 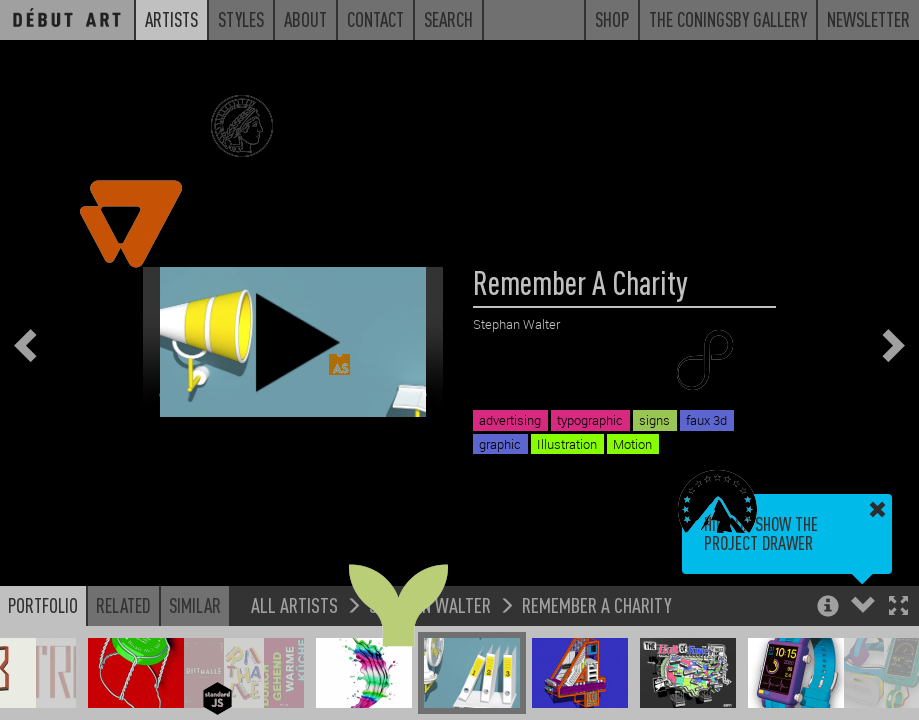 What do you see at coordinates (339, 364) in the screenshot?
I see `AssemblyScript programming language logo` at bounding box center [339, 364].